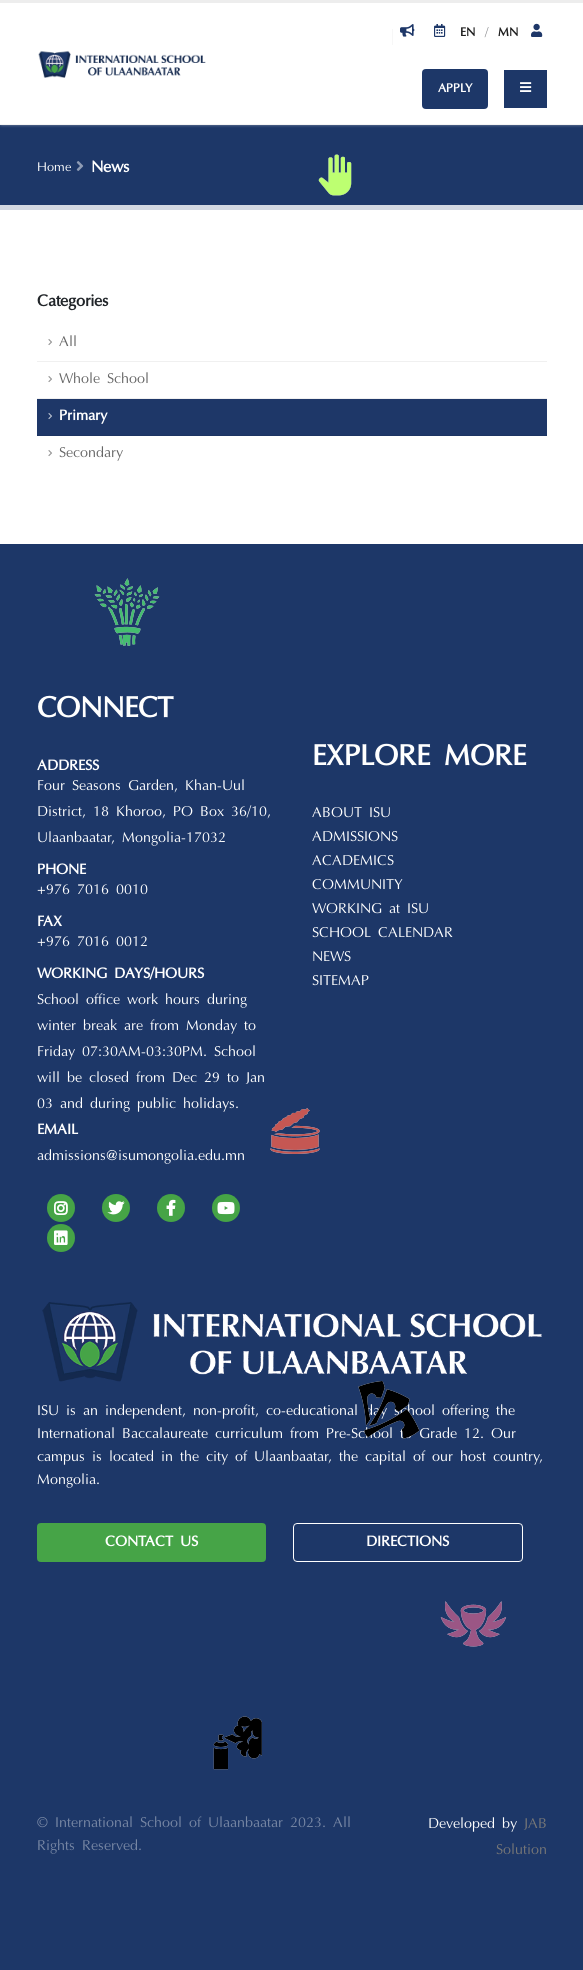 This screenshot has width=583, height=1970. What do you see at coordinates (335, 175) in the screenshot?
I see `stop or pause current action` at bounding box center [335, 175].